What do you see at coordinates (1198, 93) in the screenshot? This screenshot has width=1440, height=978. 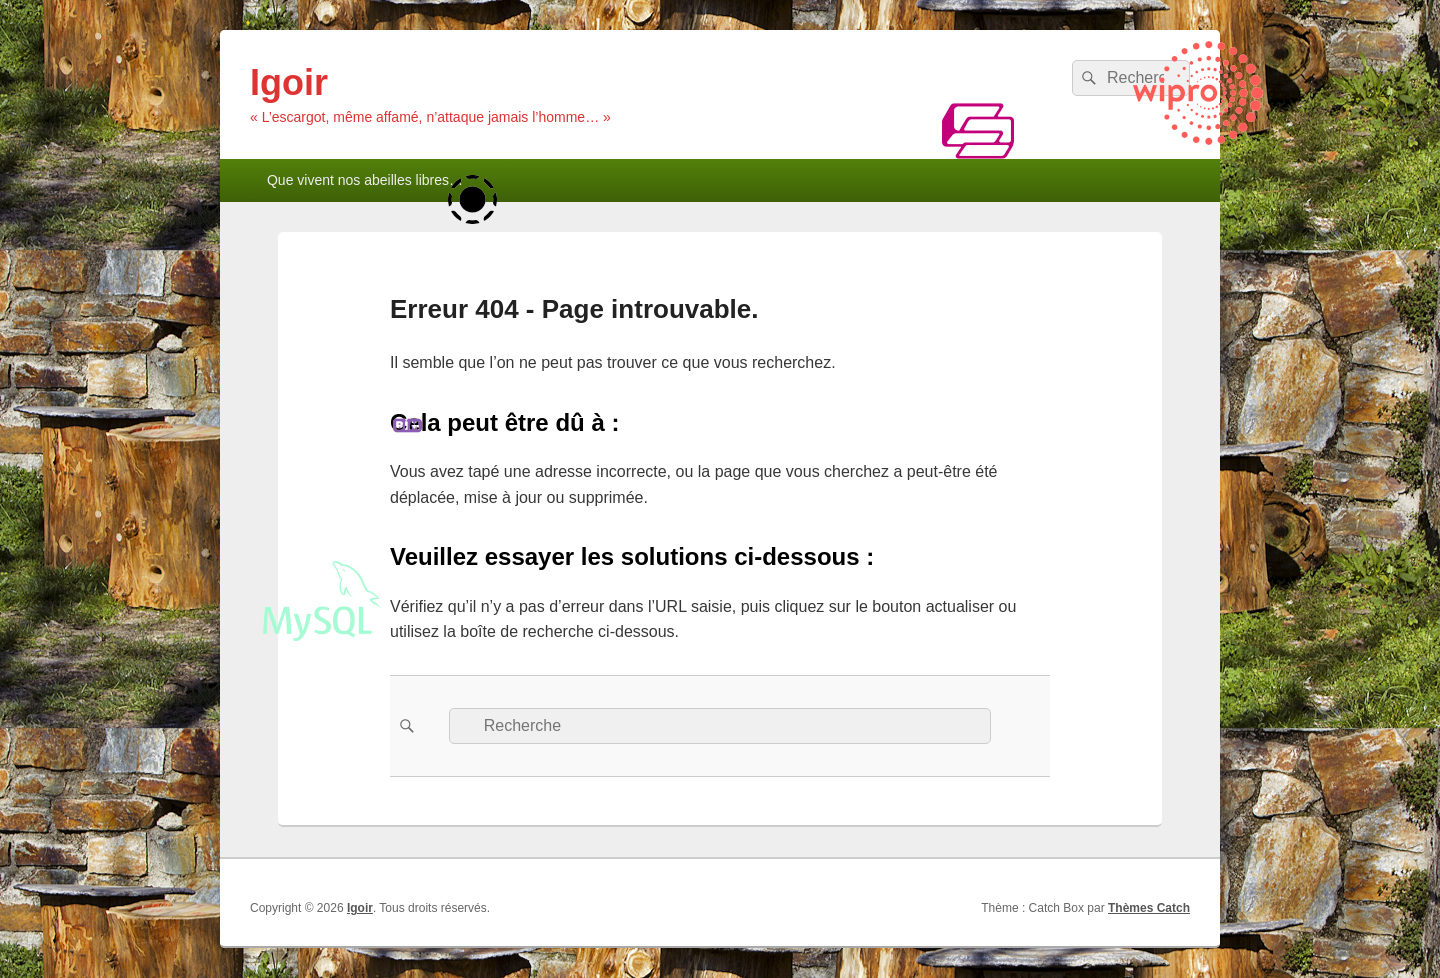 I see `visit the Wipro website or services` at bounding box center [1198, 93].